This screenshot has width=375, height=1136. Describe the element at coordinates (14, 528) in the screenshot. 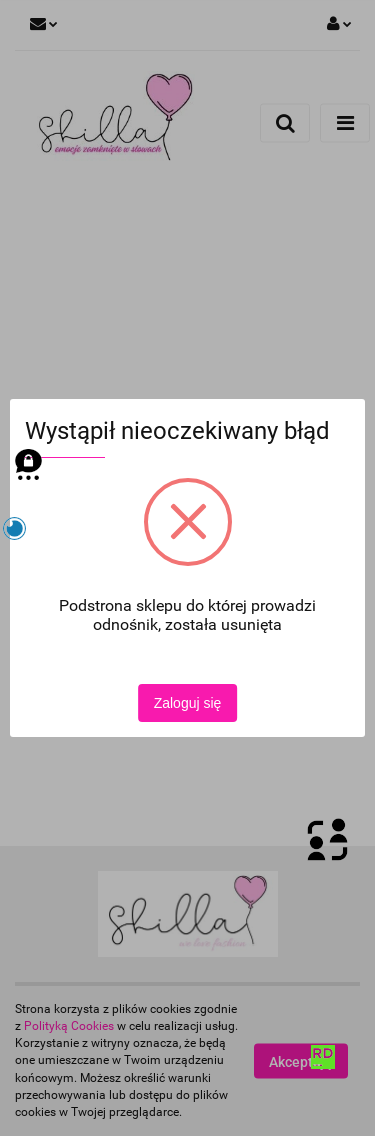

I see `open insomnia api client` at that location.